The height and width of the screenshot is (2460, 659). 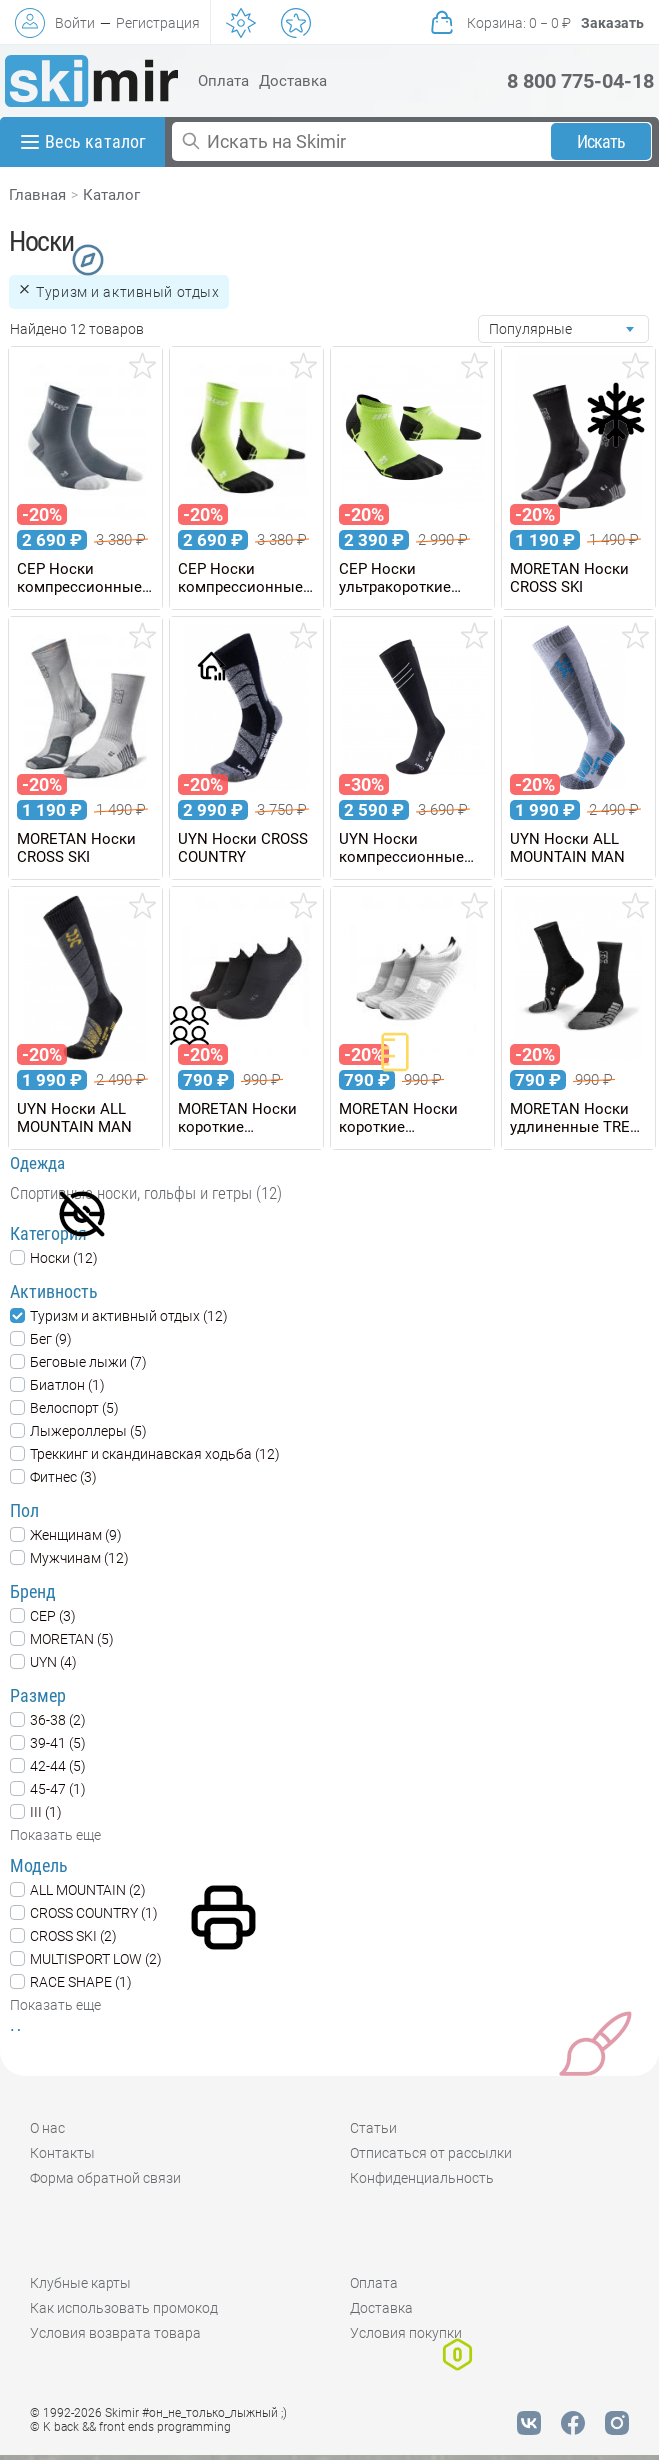 What do you see at coordinates (395, 1052) in the screenshot?
I see `view or edit measurement units` at bounding box center [395, 1052].